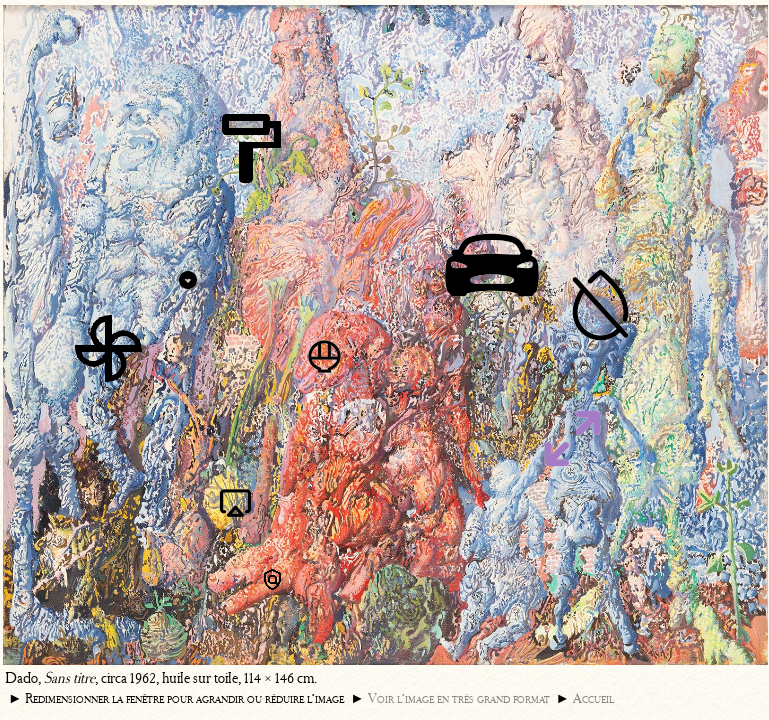 The image size is (769, 720). Describe the element at coordinates (492, 265) in the screenshot. I see `access vehicle or car-related features` at that location.